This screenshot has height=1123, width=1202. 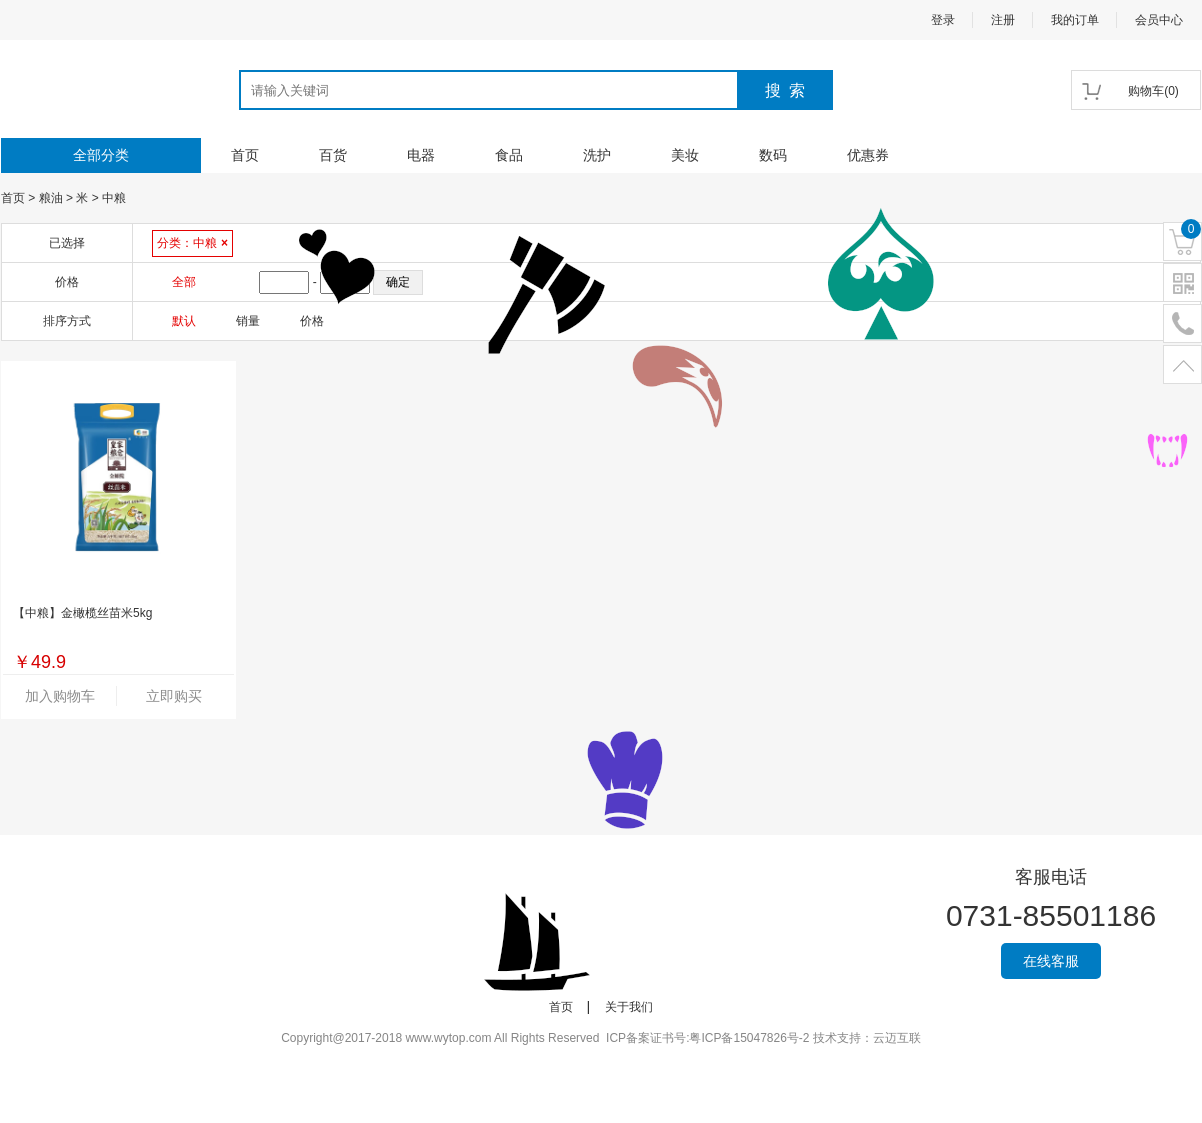 What do you see at coordinates (1167, 450) in the screenshot?
I see `select vampire or monster character type` at bounding box center [1167, 450].